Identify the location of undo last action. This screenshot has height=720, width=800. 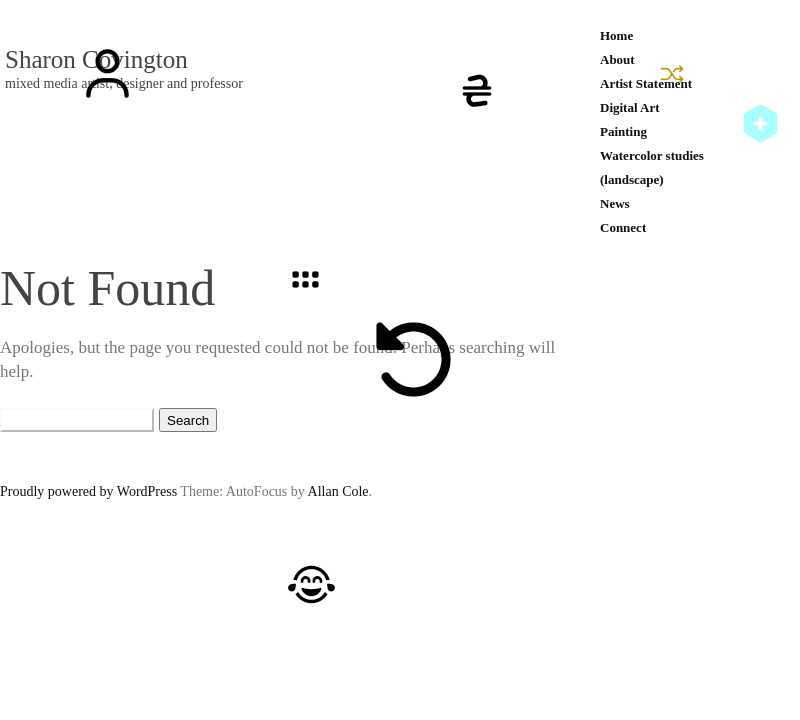
(413, 359).